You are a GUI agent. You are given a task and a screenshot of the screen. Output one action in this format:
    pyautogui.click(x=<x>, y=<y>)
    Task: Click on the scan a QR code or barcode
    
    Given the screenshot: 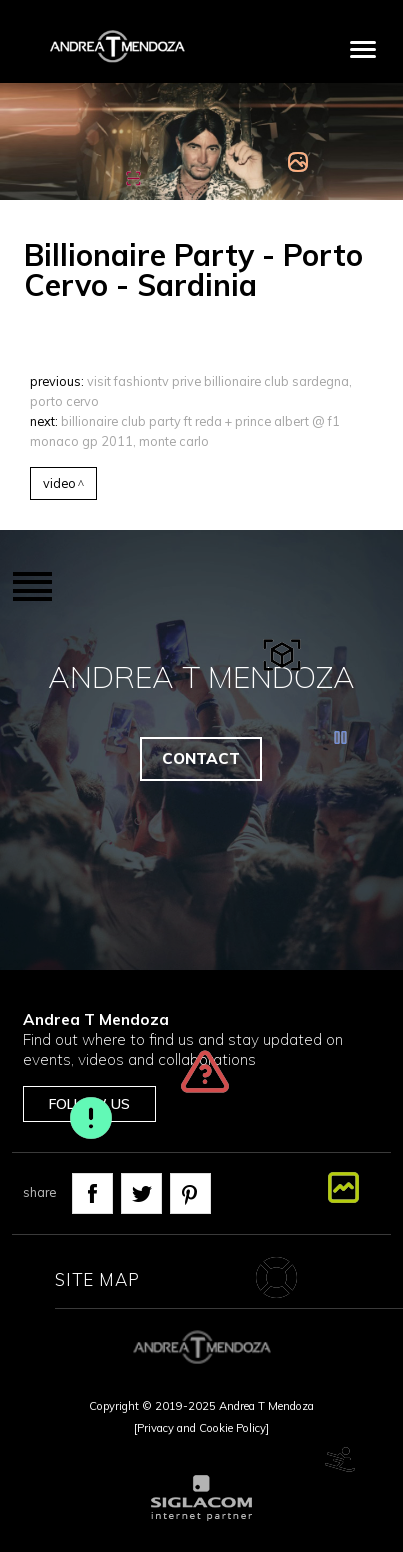 What is the action you would take?
    pyautogui.click(x=133, y=178)
    